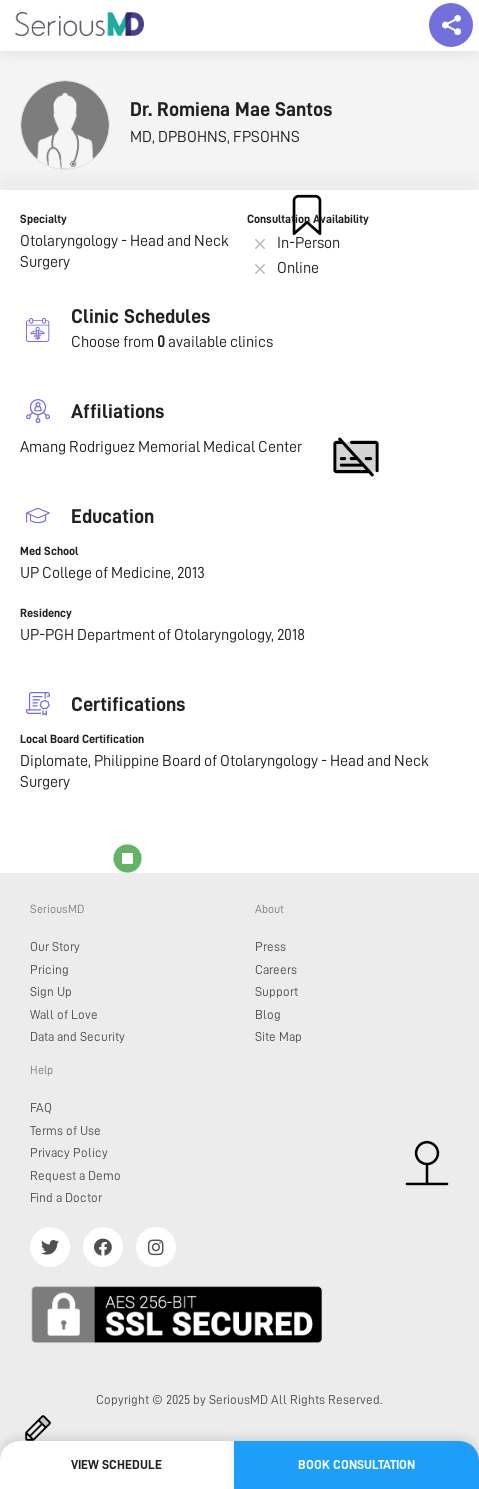 The width and height of the screenshot is (479, 1489). I want to click on stop media playback, so click(127, 858).